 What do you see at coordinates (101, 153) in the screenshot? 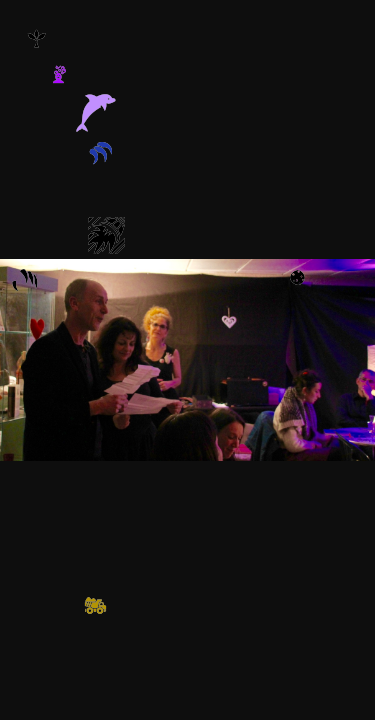
I see `indicates a claw or slash attack ability` at bounding box center [101, 153].